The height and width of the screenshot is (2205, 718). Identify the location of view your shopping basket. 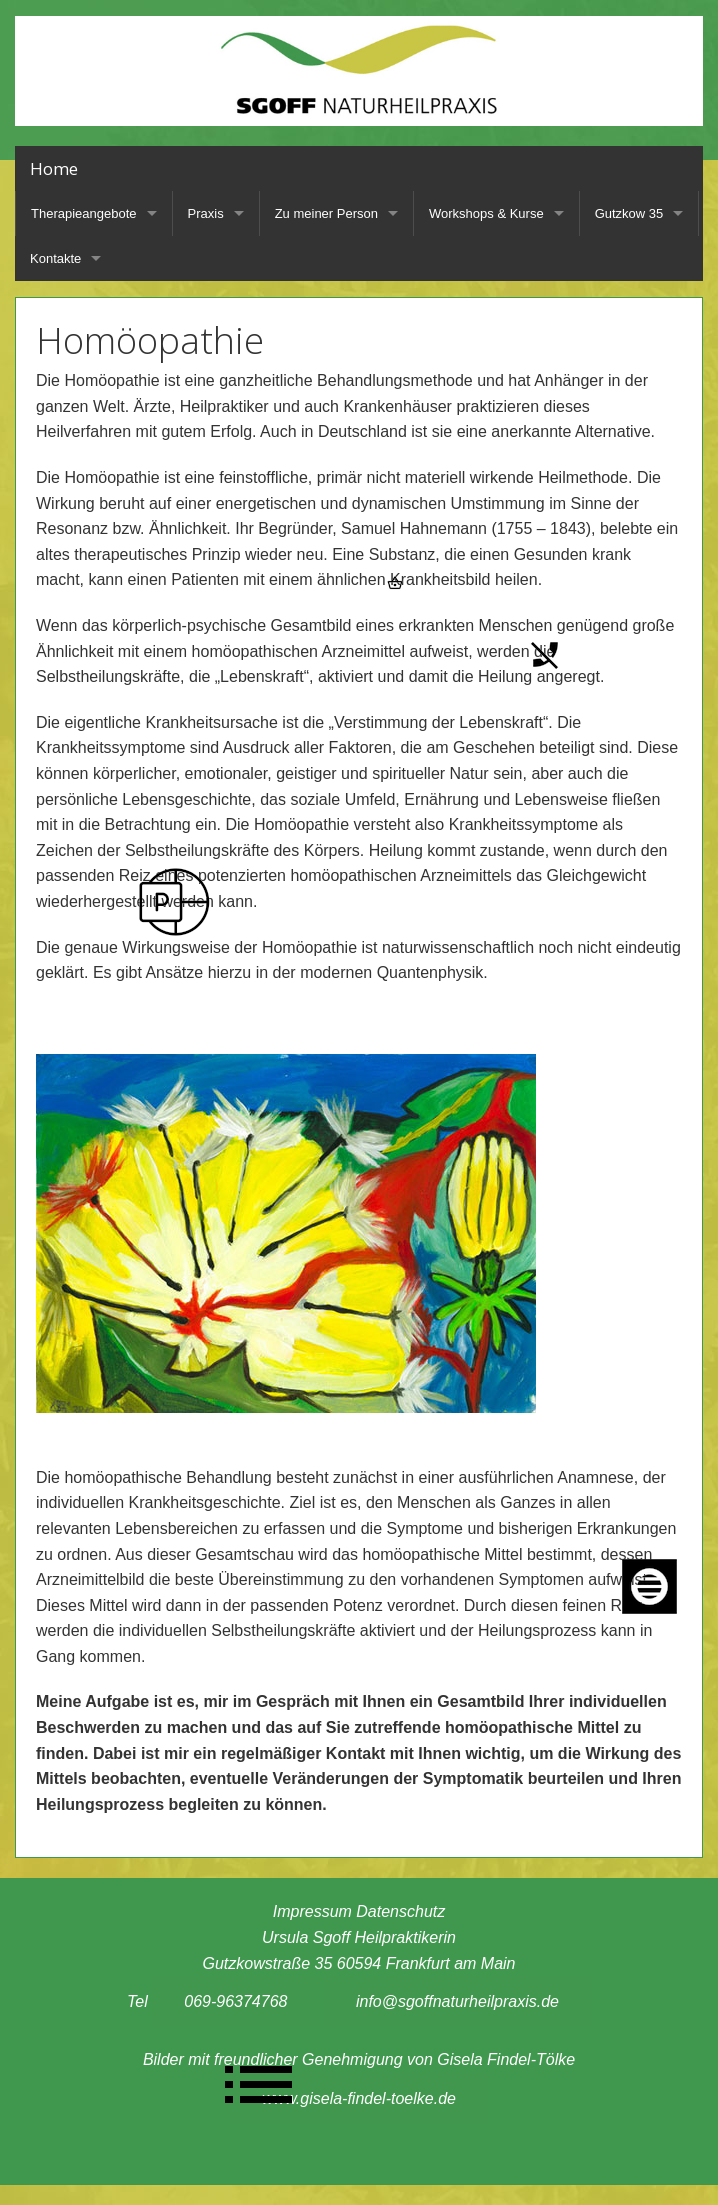
(395, 583).